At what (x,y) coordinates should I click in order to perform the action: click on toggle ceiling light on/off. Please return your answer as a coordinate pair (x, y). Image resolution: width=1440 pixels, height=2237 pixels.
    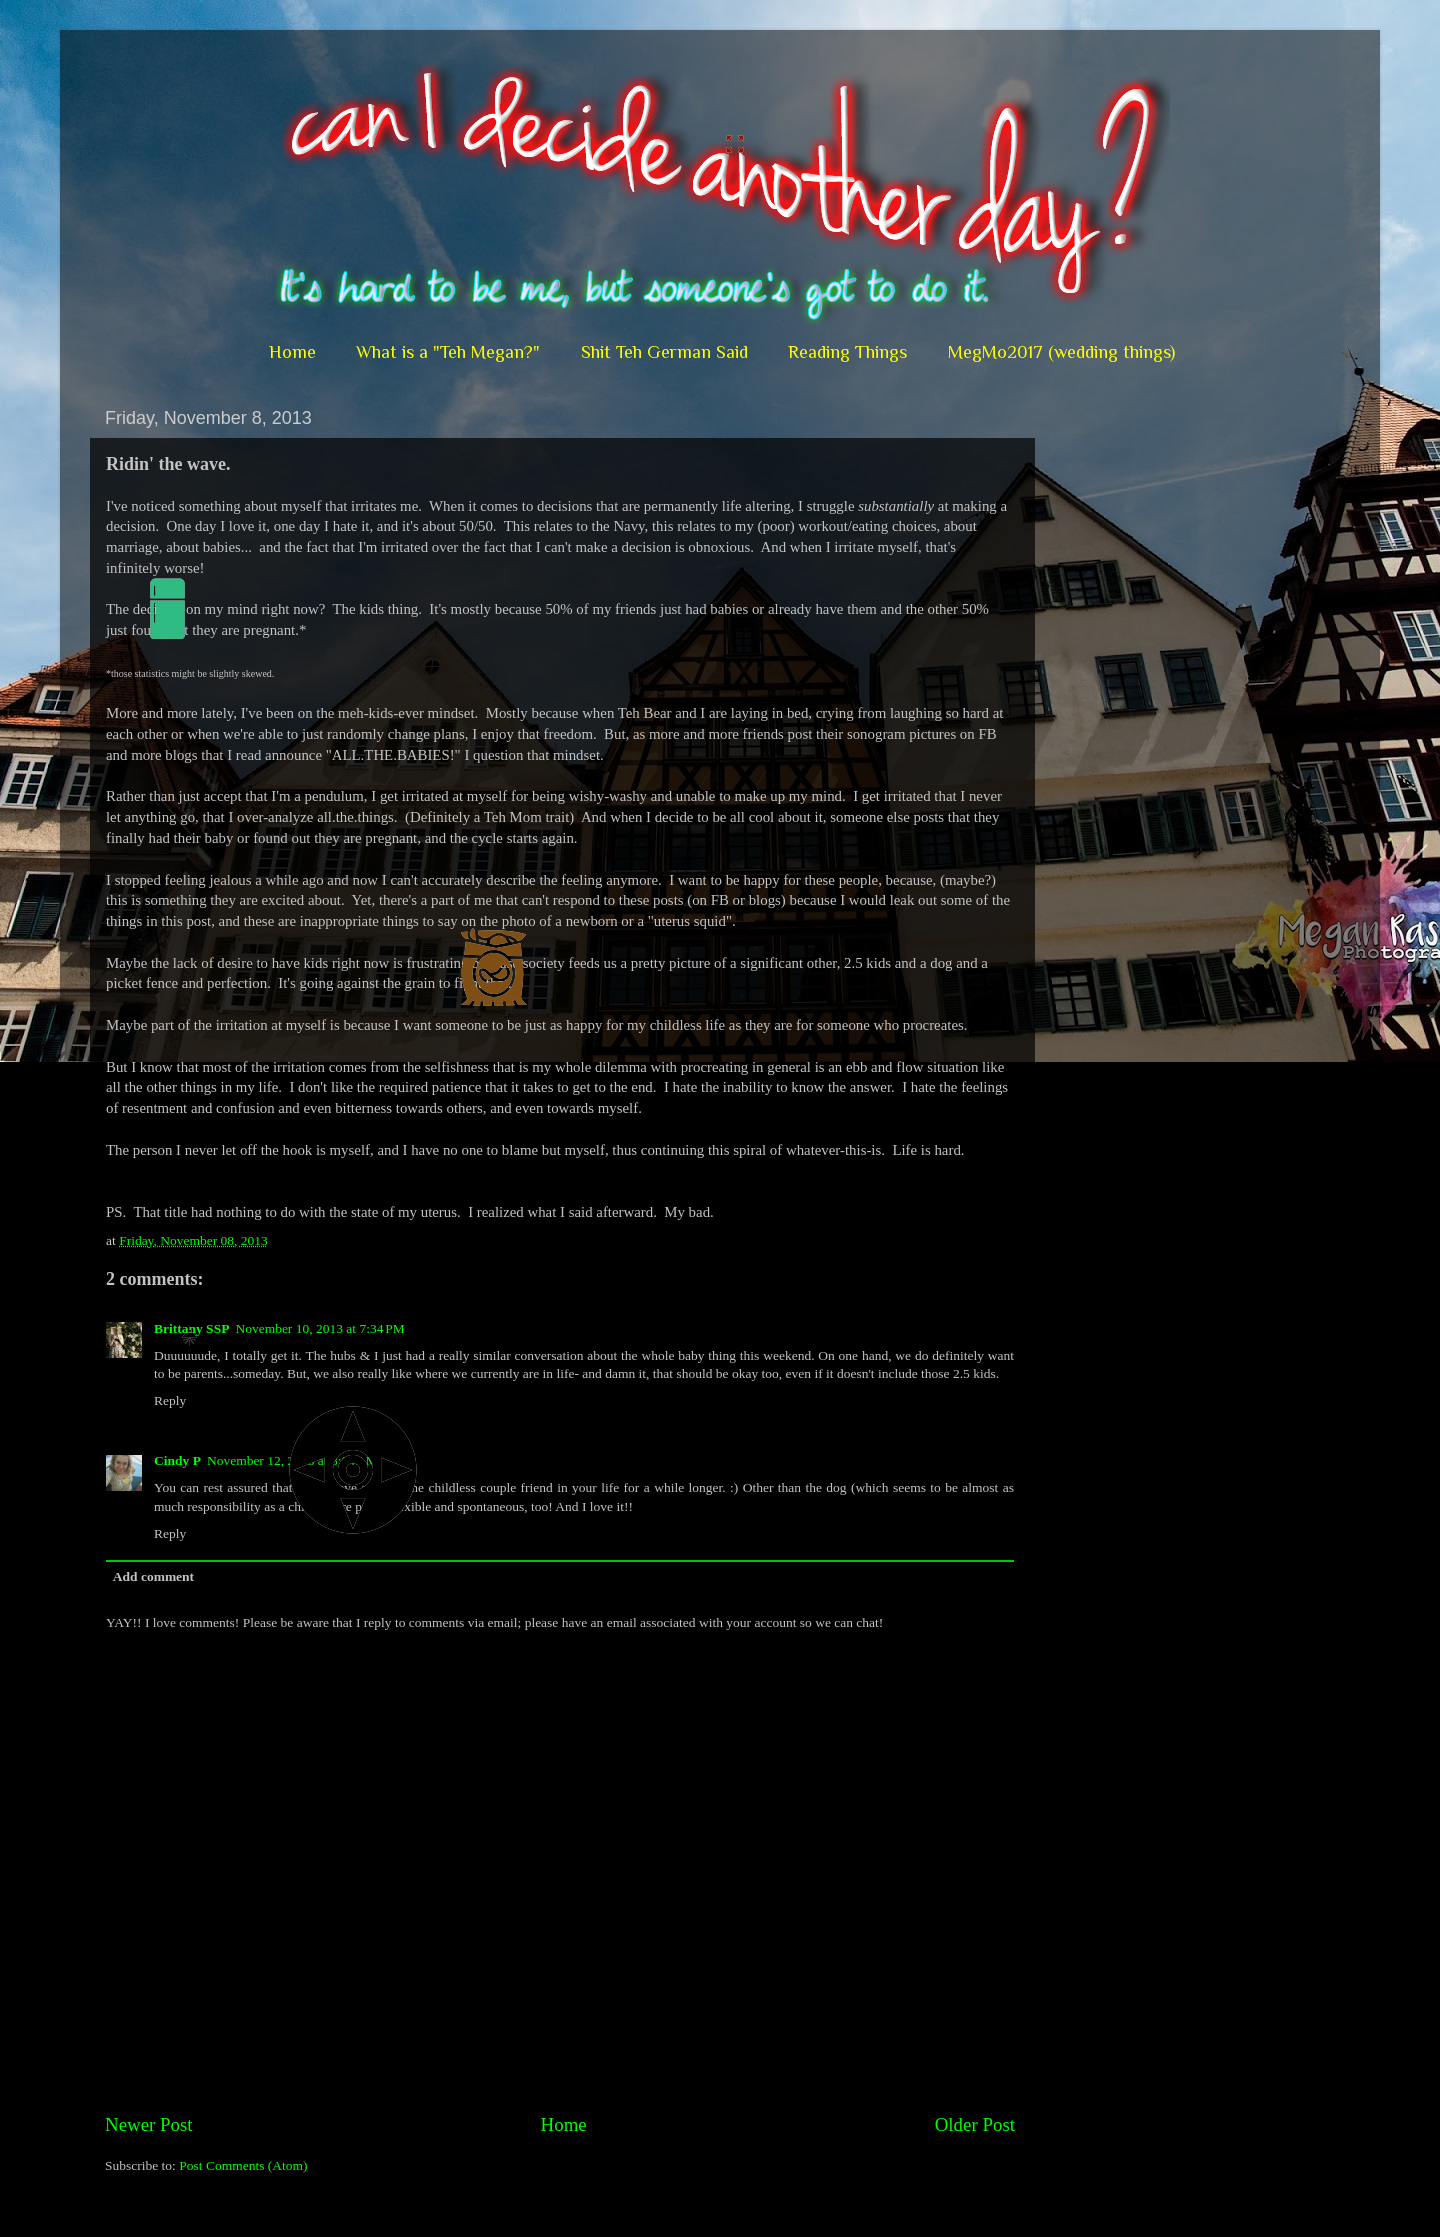
    Looking at the image, I should click on (189, 1335).